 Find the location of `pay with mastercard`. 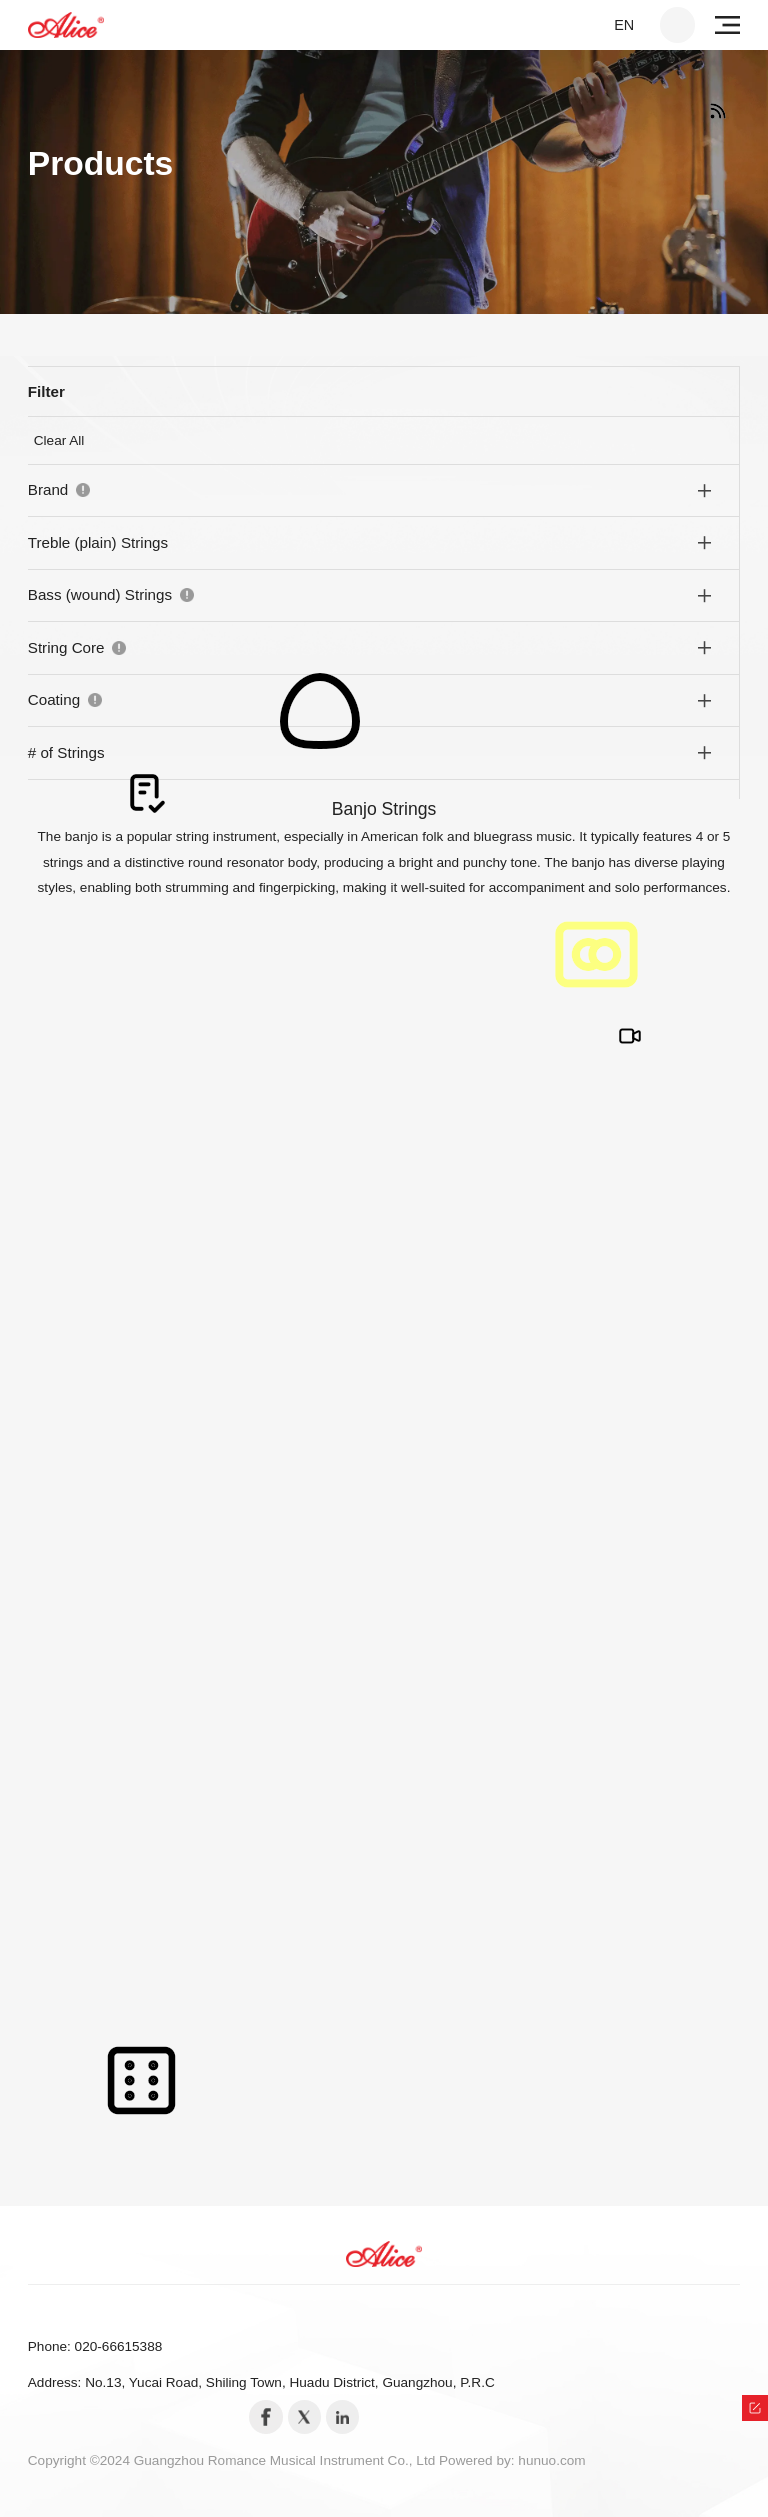

pay with mastercard is located at coordinates (596, 954).